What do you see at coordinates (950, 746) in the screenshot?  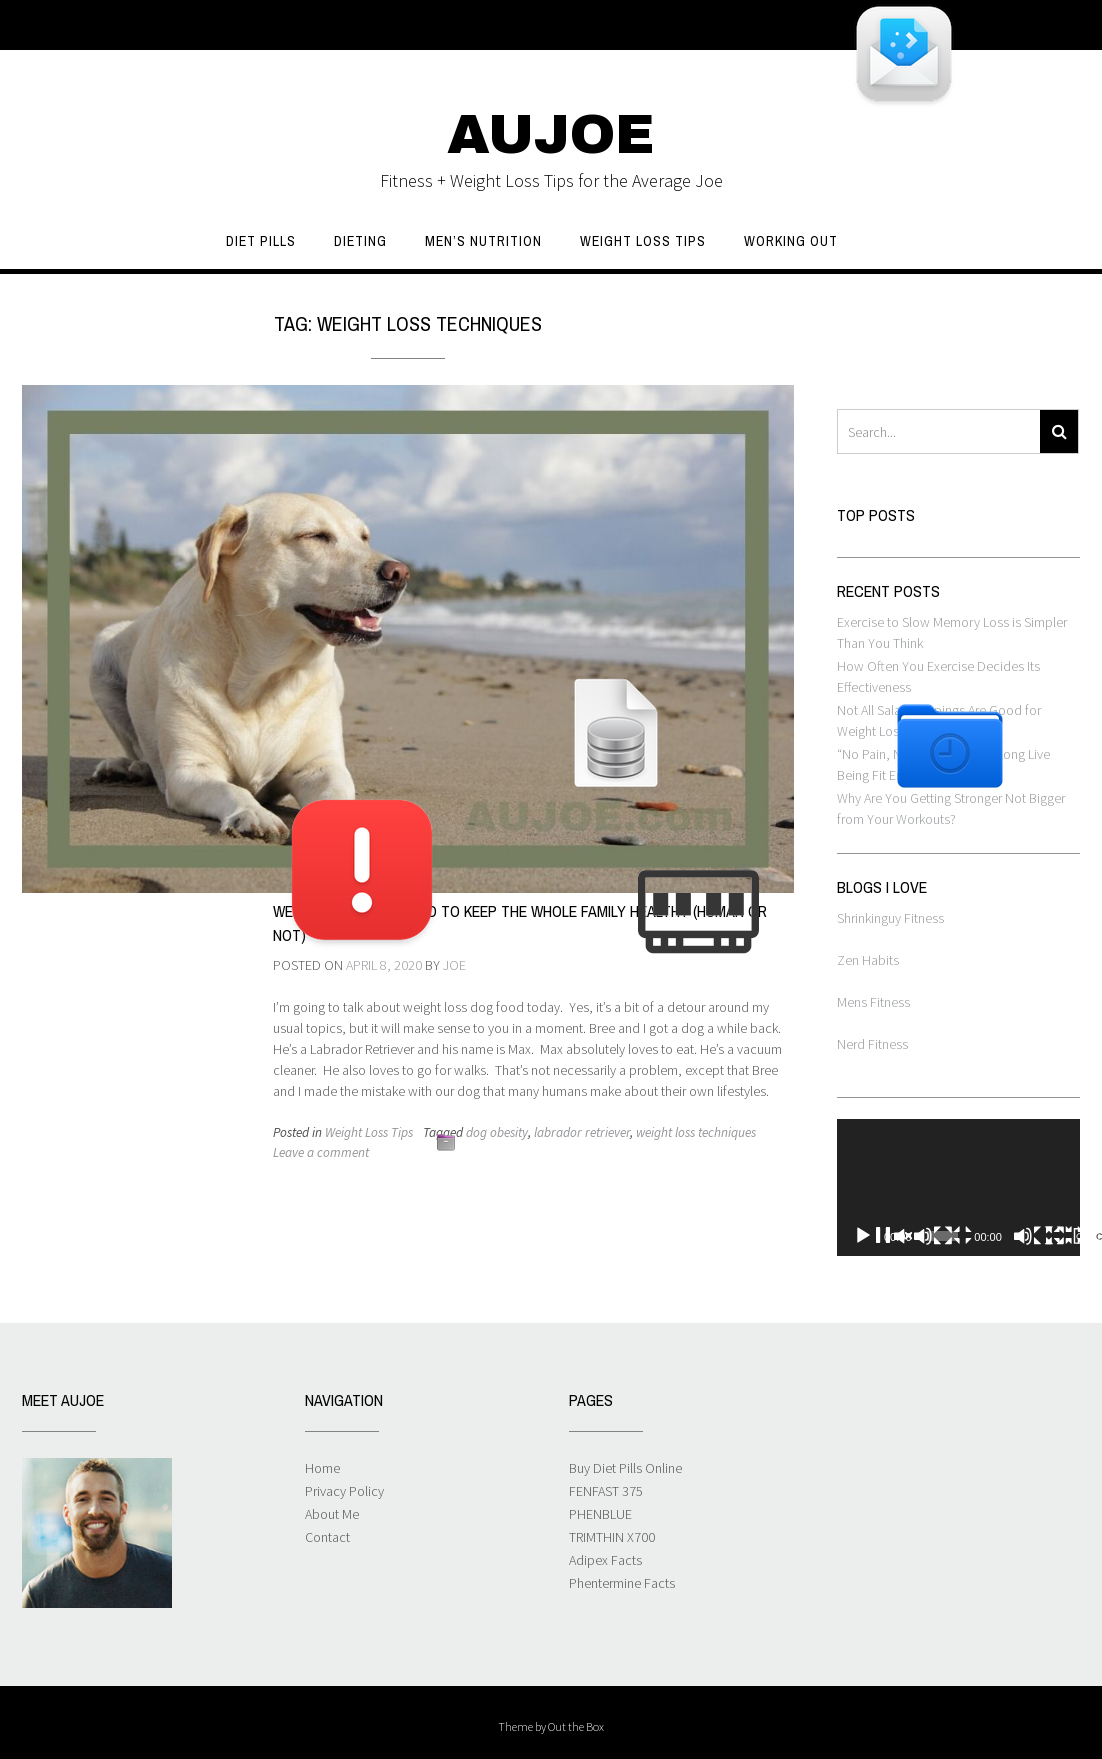 I see `access temporary files folder` at bounding box center [950, 746].